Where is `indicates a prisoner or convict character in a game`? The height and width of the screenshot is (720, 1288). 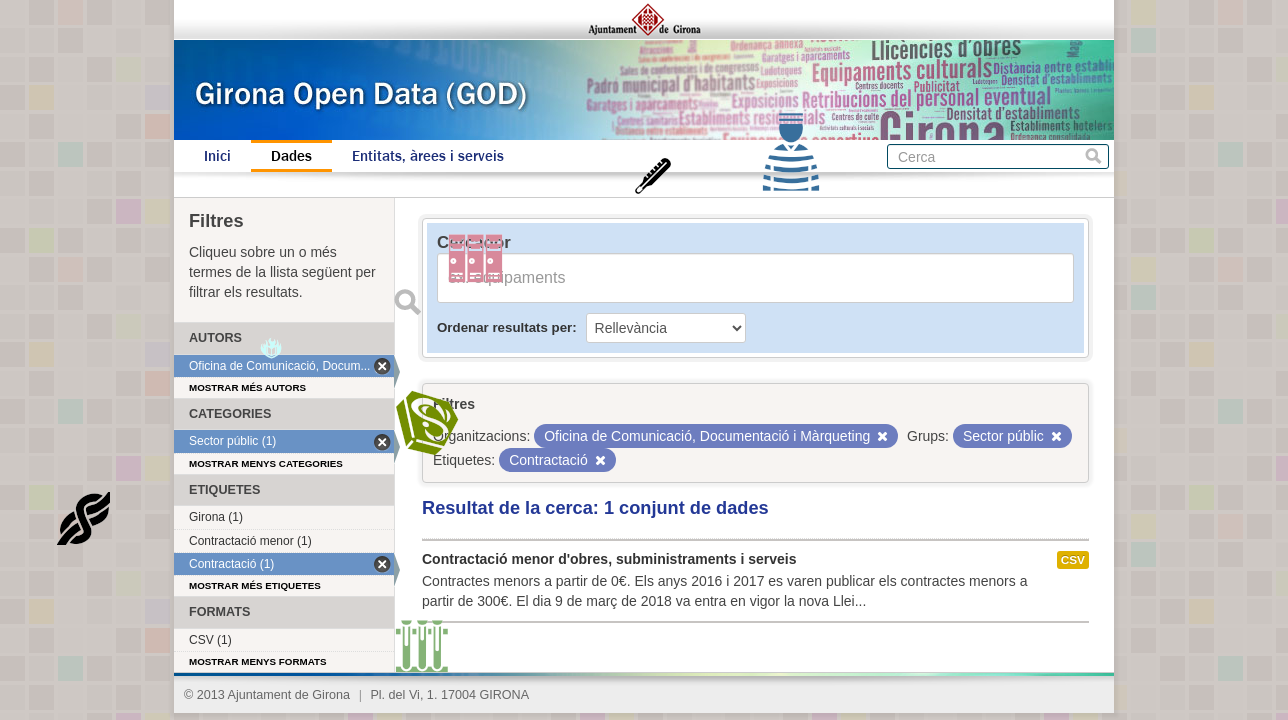 indicates a prisoner or convict character in a game is located at coordinates (791, 152).